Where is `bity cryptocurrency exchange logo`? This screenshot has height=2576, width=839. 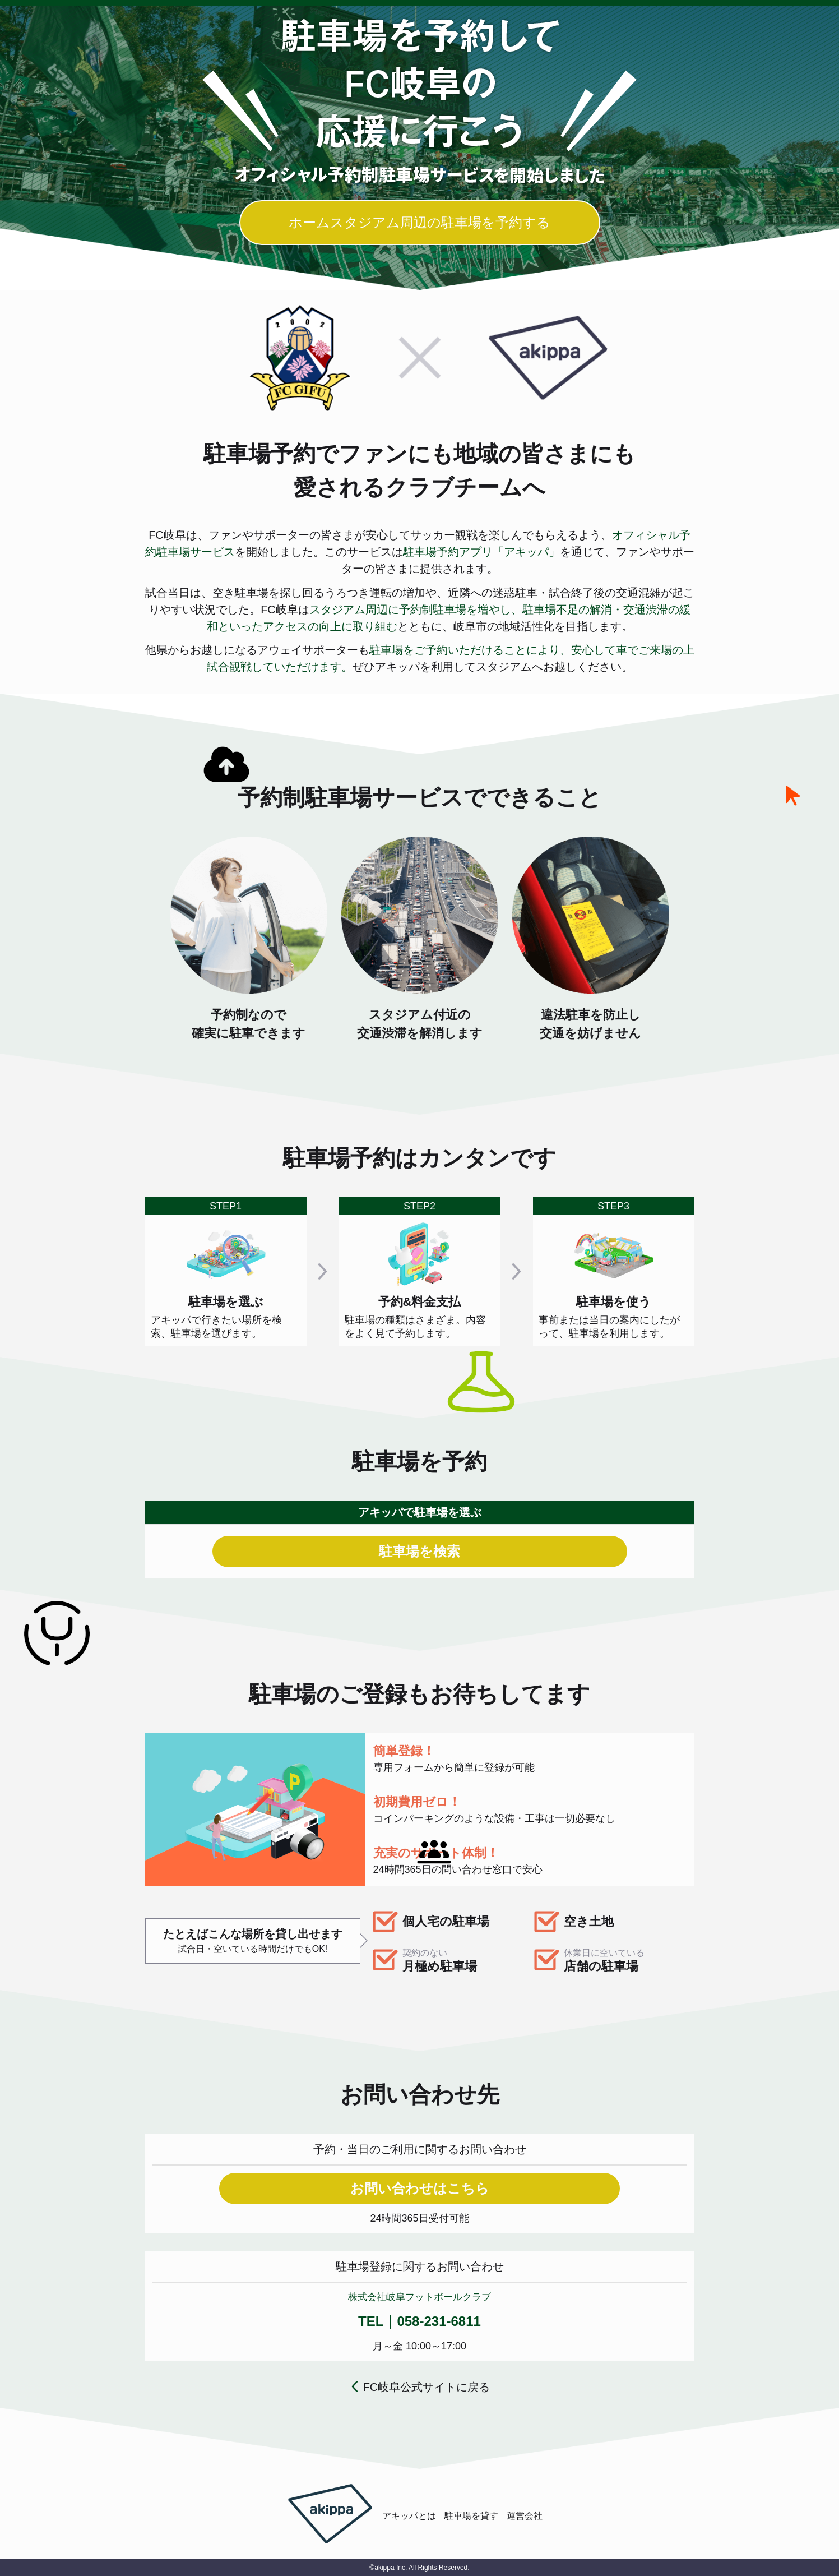
bity cryptocurrency exchange logo is located at coordinates (57, 1635).